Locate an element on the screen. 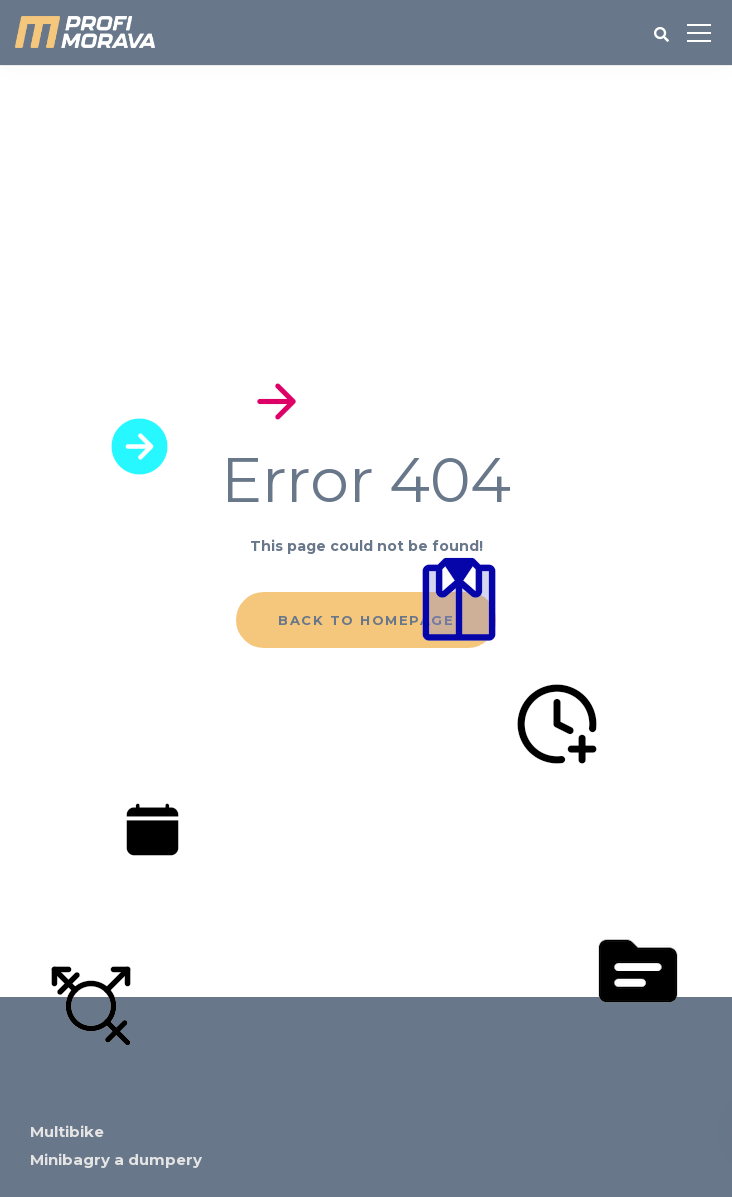  proceed to the next step or screen is located at coordinates (139, 446).